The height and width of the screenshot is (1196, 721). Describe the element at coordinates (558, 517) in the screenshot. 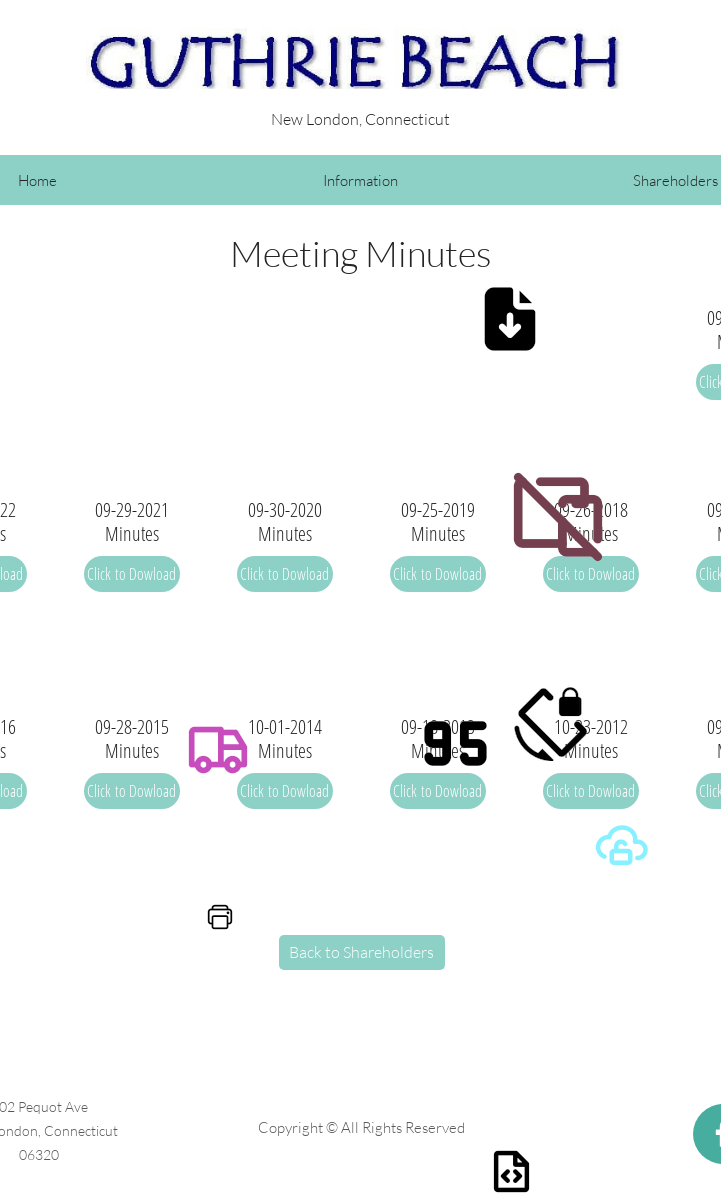

I see `devices are disconnected or unavailable` at that location.